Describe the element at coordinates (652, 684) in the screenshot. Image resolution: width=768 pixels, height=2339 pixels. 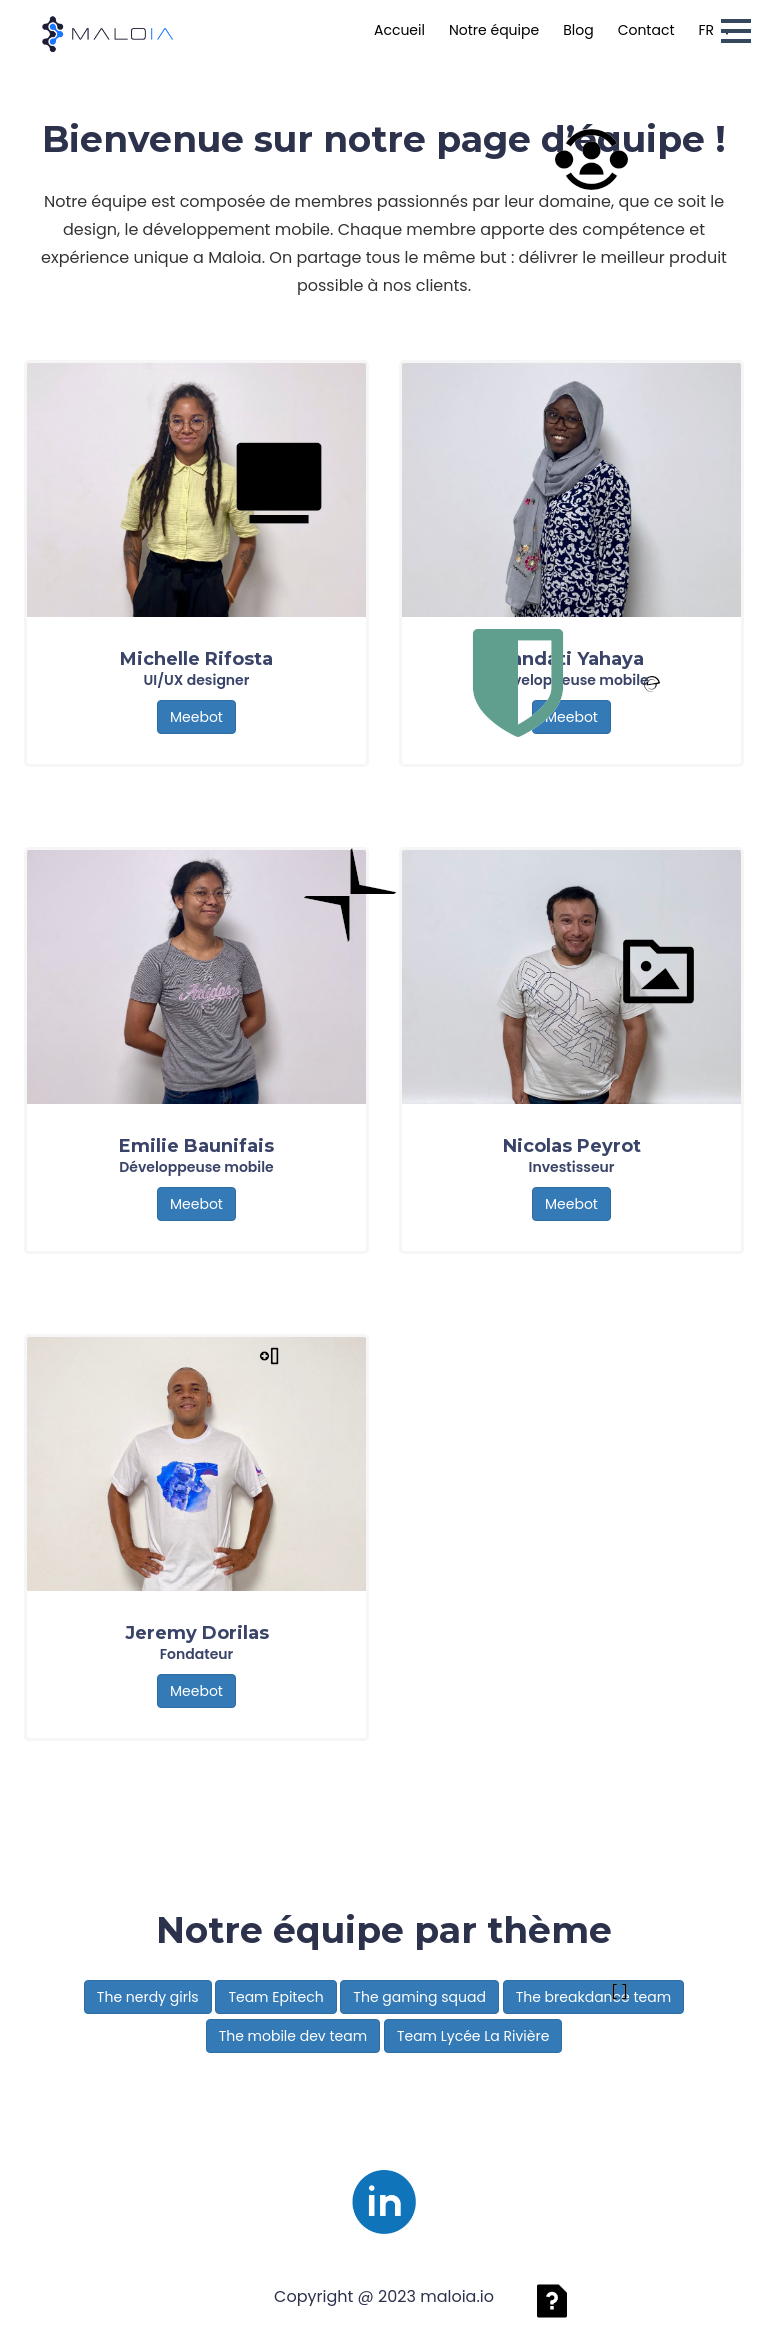
I see `esoteric software company logo` at that location.